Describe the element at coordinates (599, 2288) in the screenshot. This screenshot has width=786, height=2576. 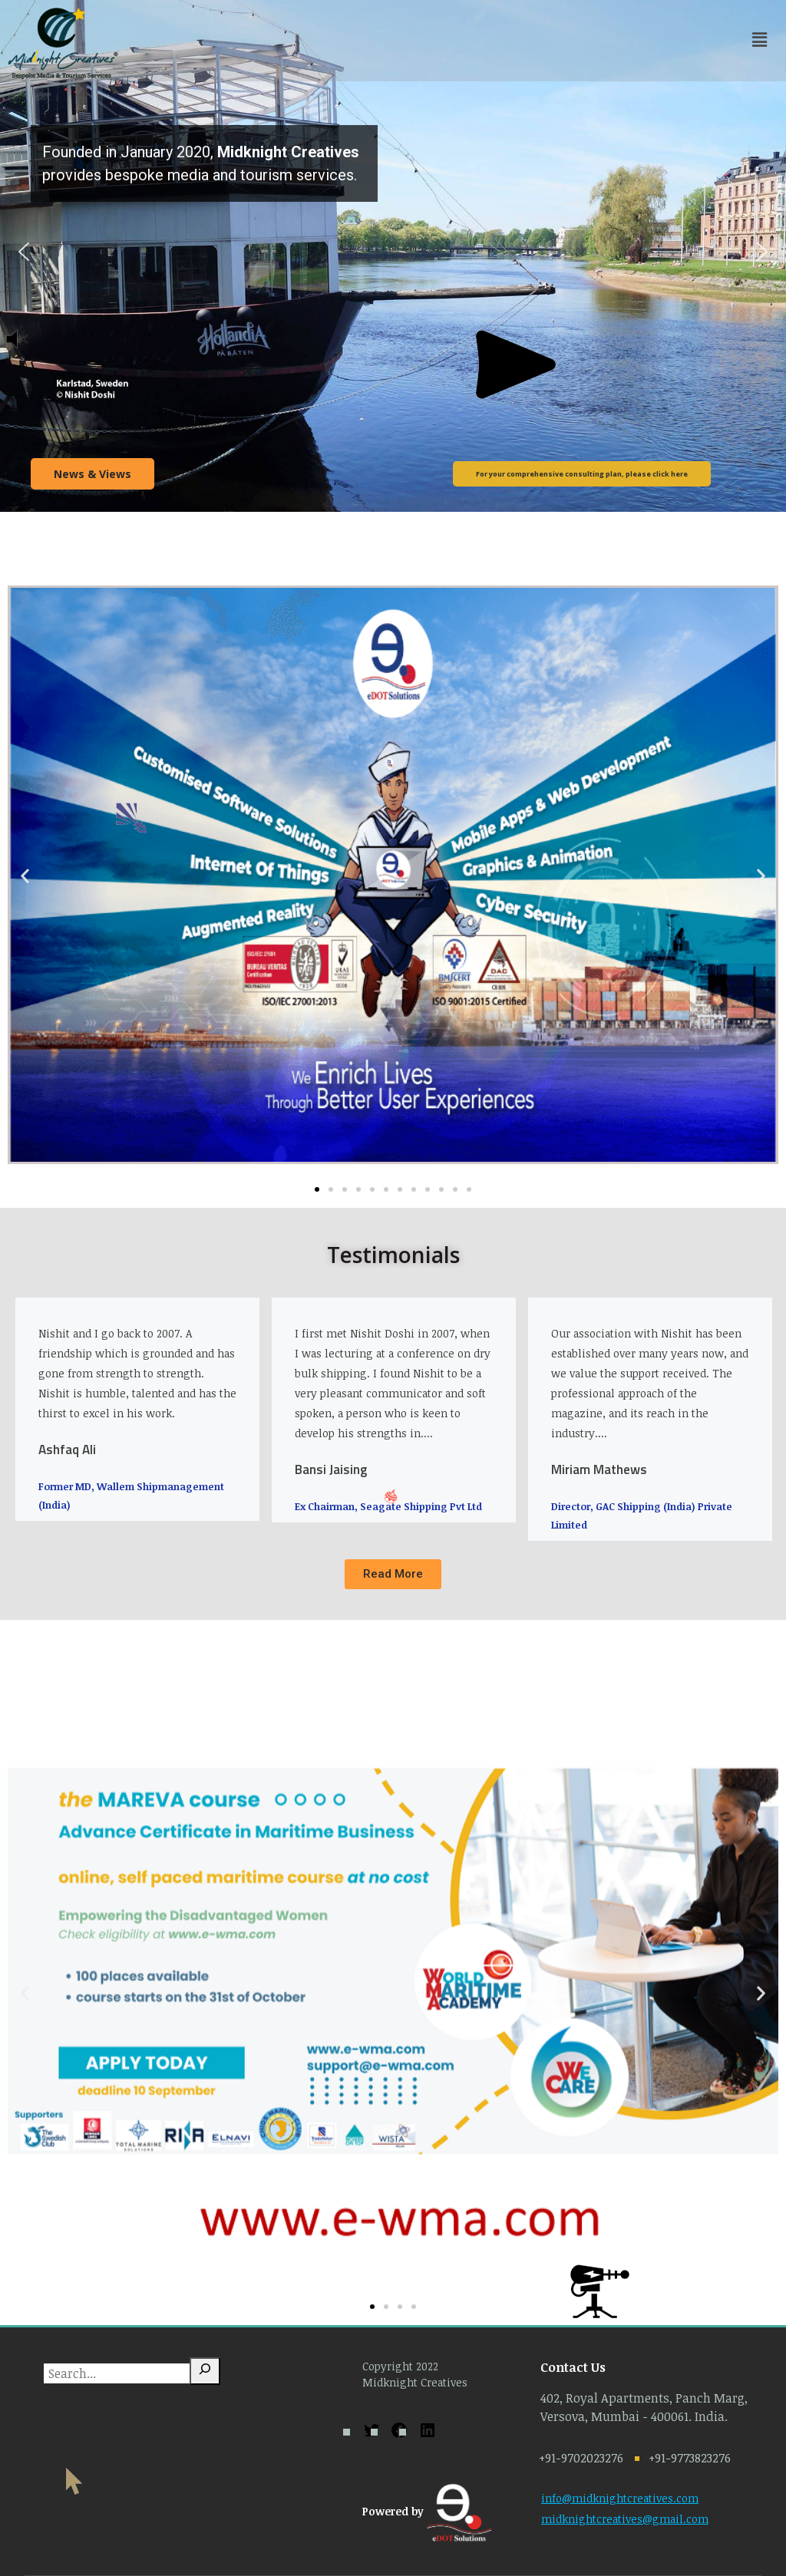
I see `deploy tesla turret defense unit` at that location.